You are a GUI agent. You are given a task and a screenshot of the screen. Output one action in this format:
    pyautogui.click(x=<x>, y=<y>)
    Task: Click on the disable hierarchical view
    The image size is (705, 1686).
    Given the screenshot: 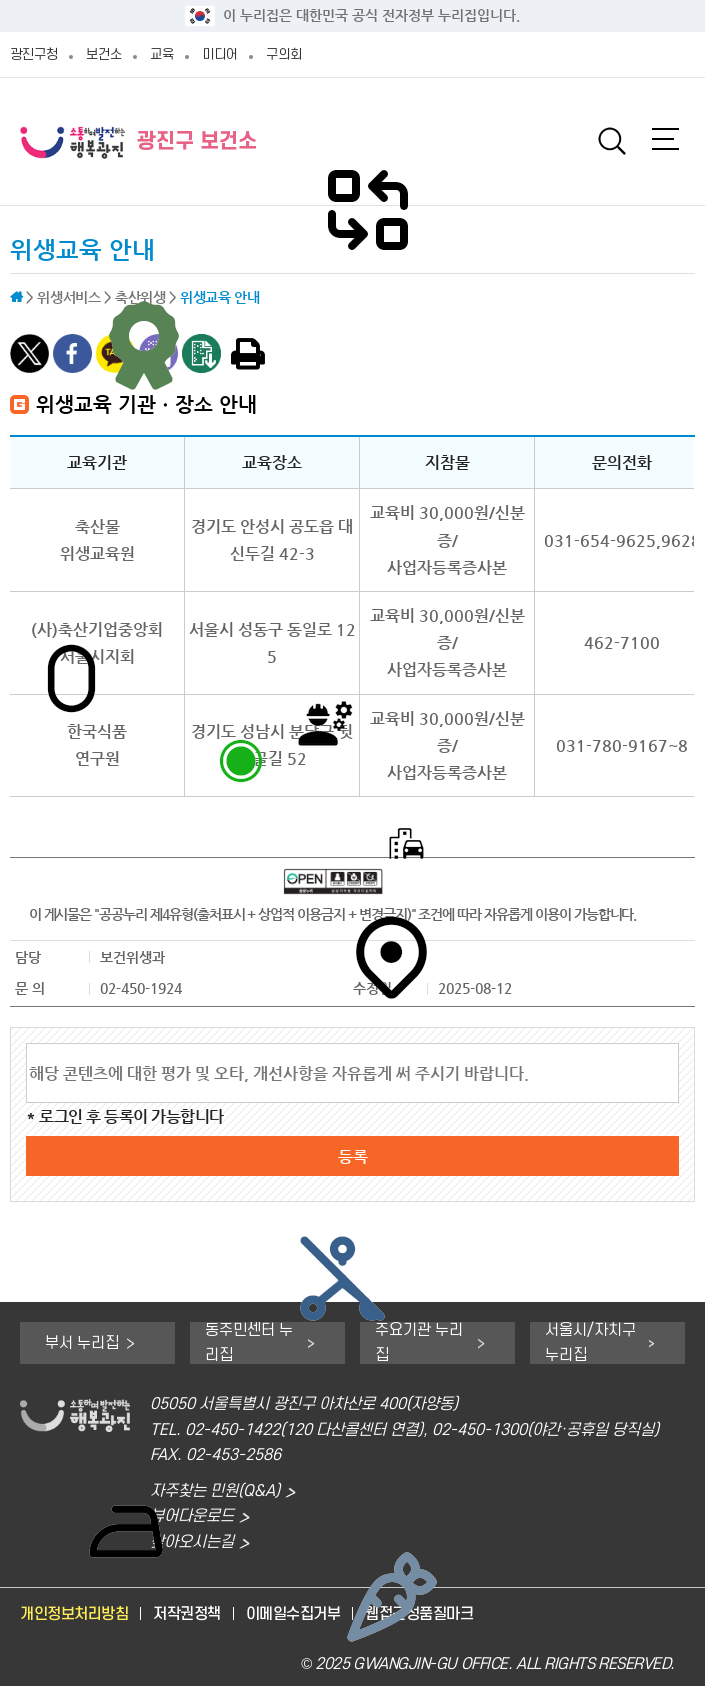 What is the action you would take?
    pyautogui.click(x=342, y=1278)
    